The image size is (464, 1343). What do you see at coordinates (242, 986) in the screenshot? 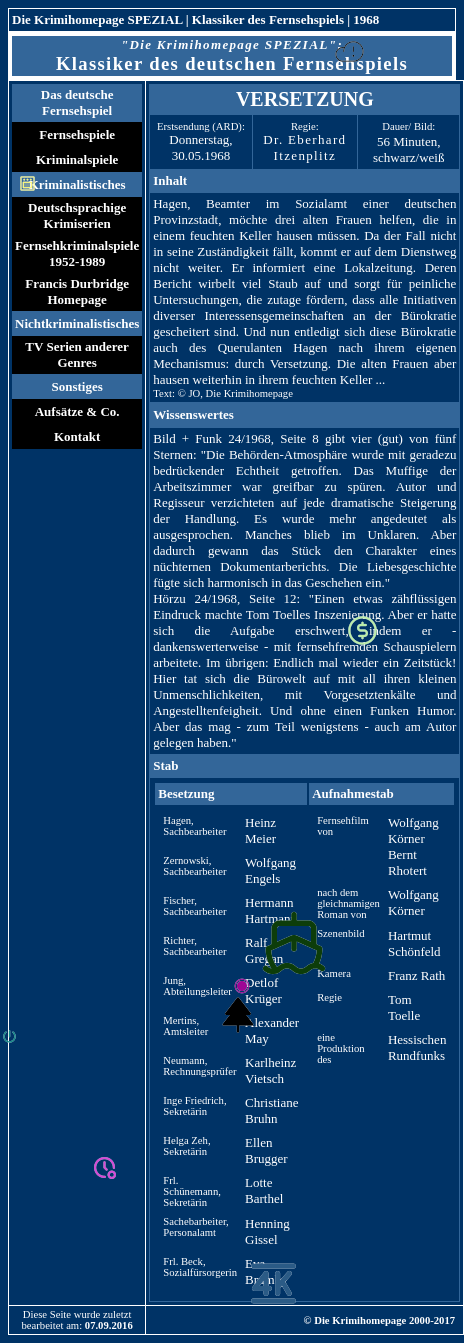
I see `indicates a selected radio button option` at bounding box center [242, 986].